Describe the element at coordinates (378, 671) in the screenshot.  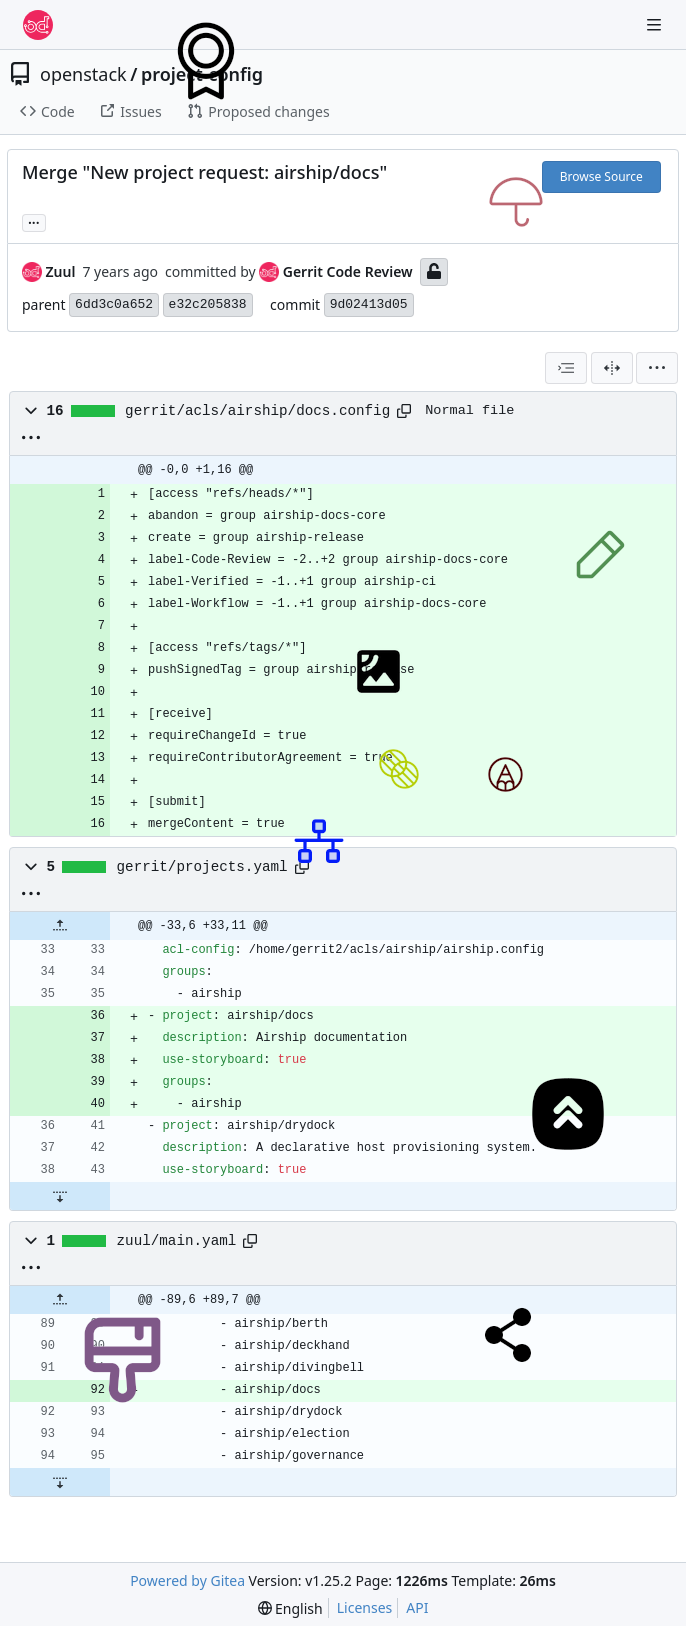
I see `switch to satellite map view` at that location.